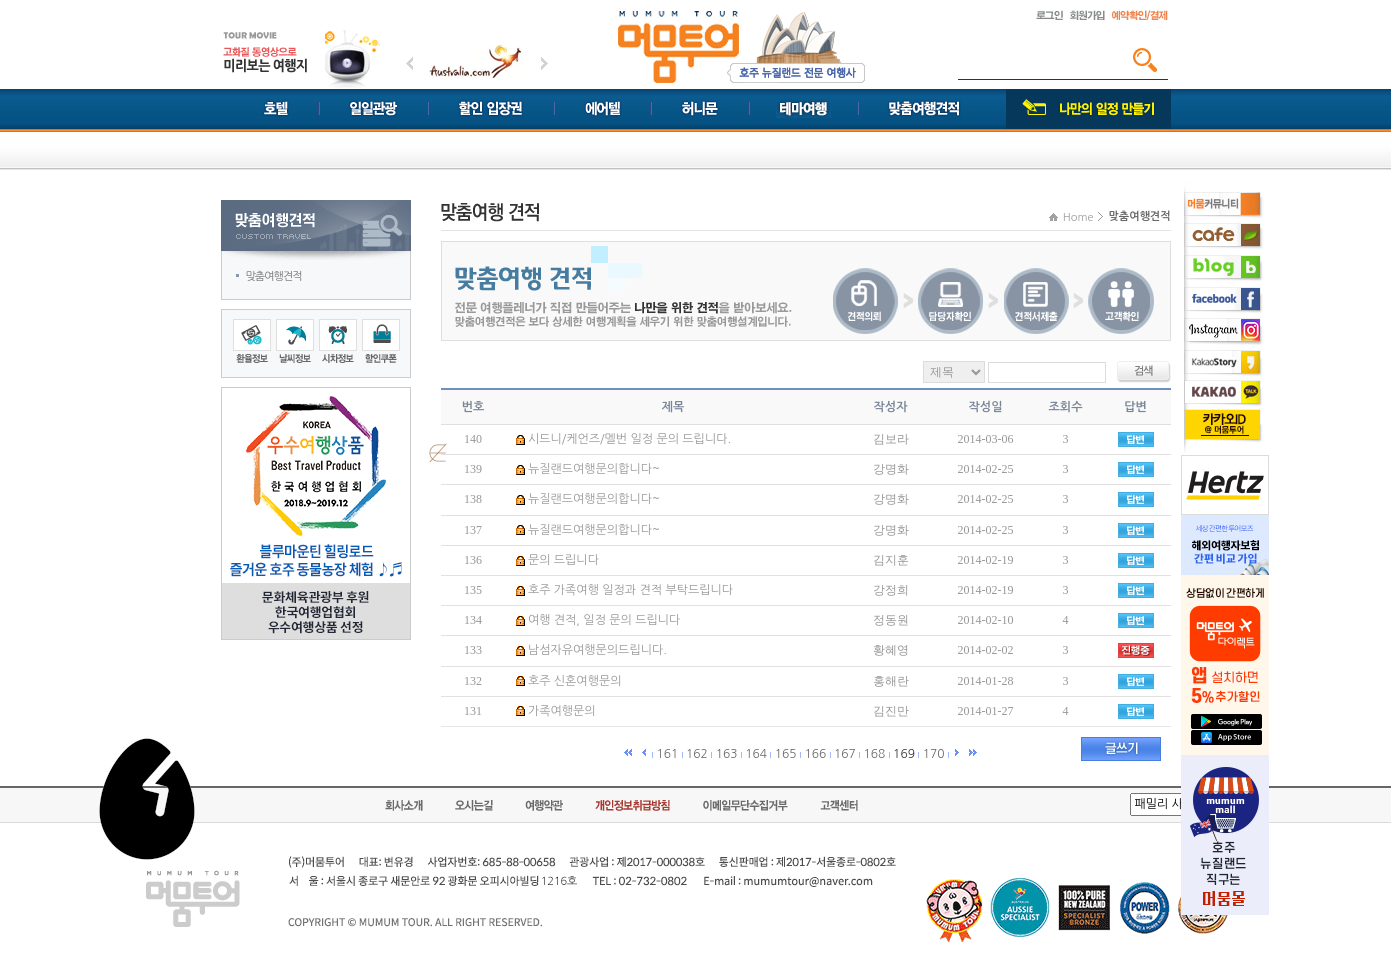 The width and height of the screenshot is (1391, 960). What do you see at coordinates (147, 799) in the screenshot?
I see `indicates a cracked or broken item` at bounding box center [147, 799].